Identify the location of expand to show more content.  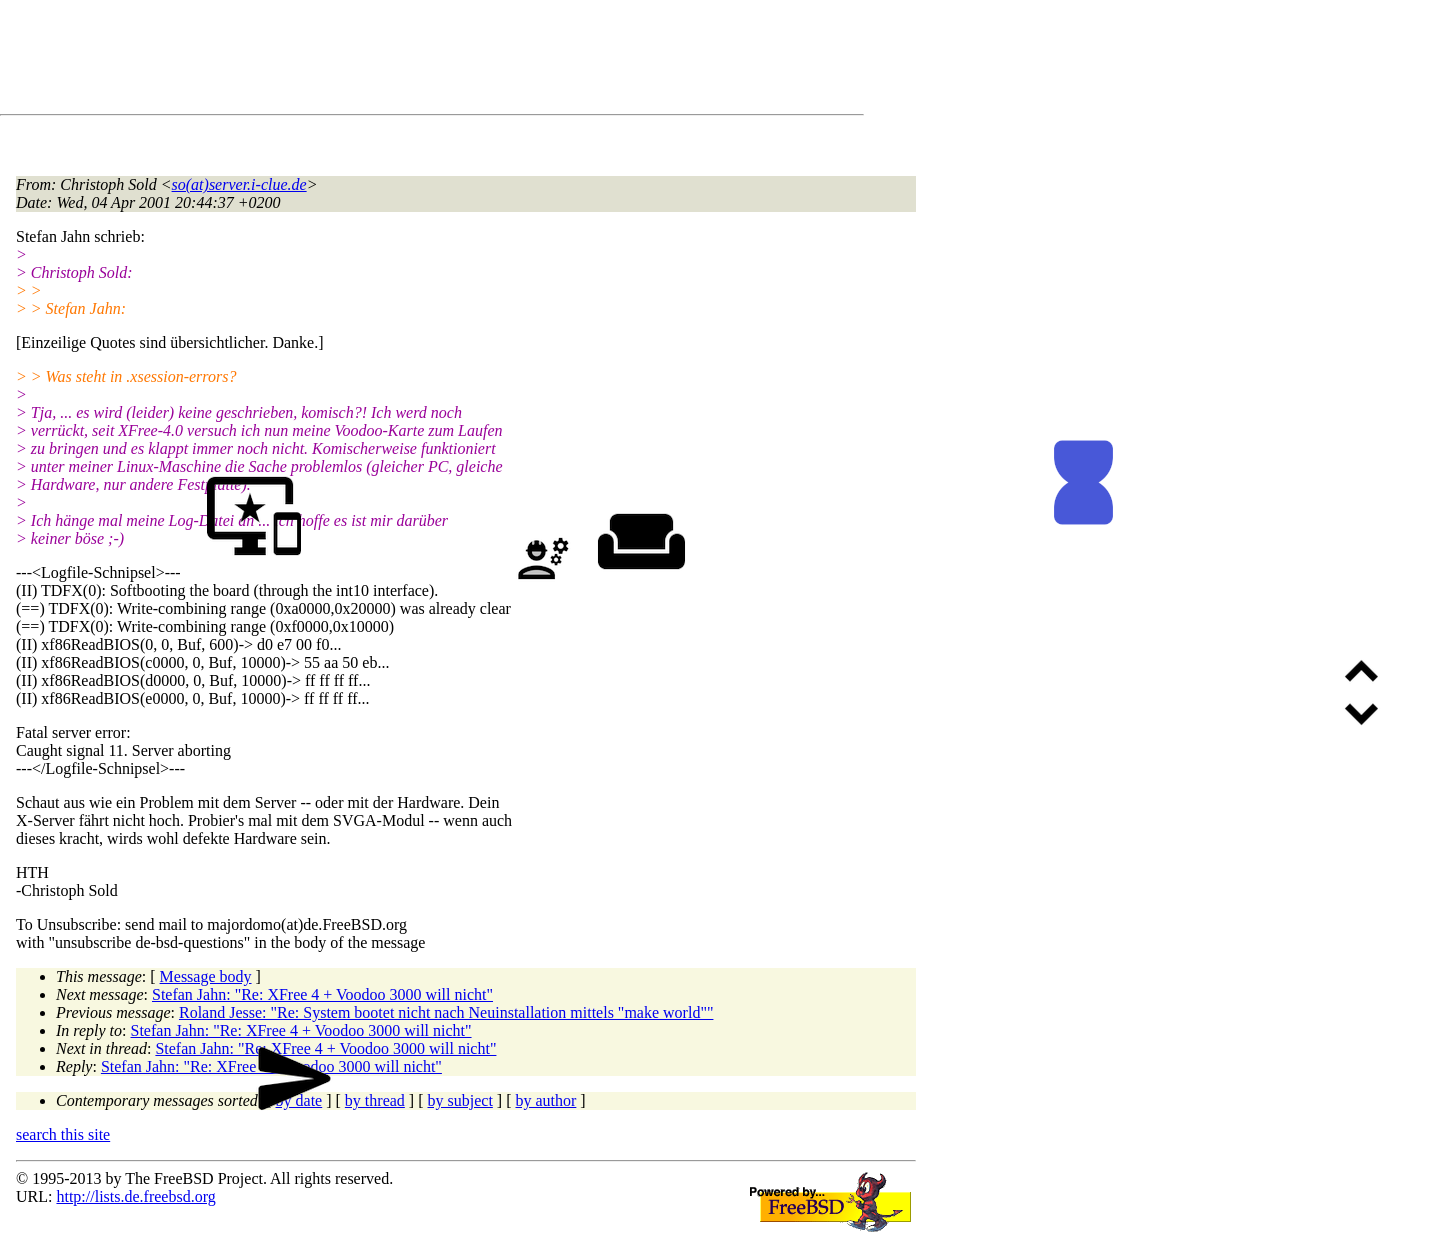
(1361, 692).